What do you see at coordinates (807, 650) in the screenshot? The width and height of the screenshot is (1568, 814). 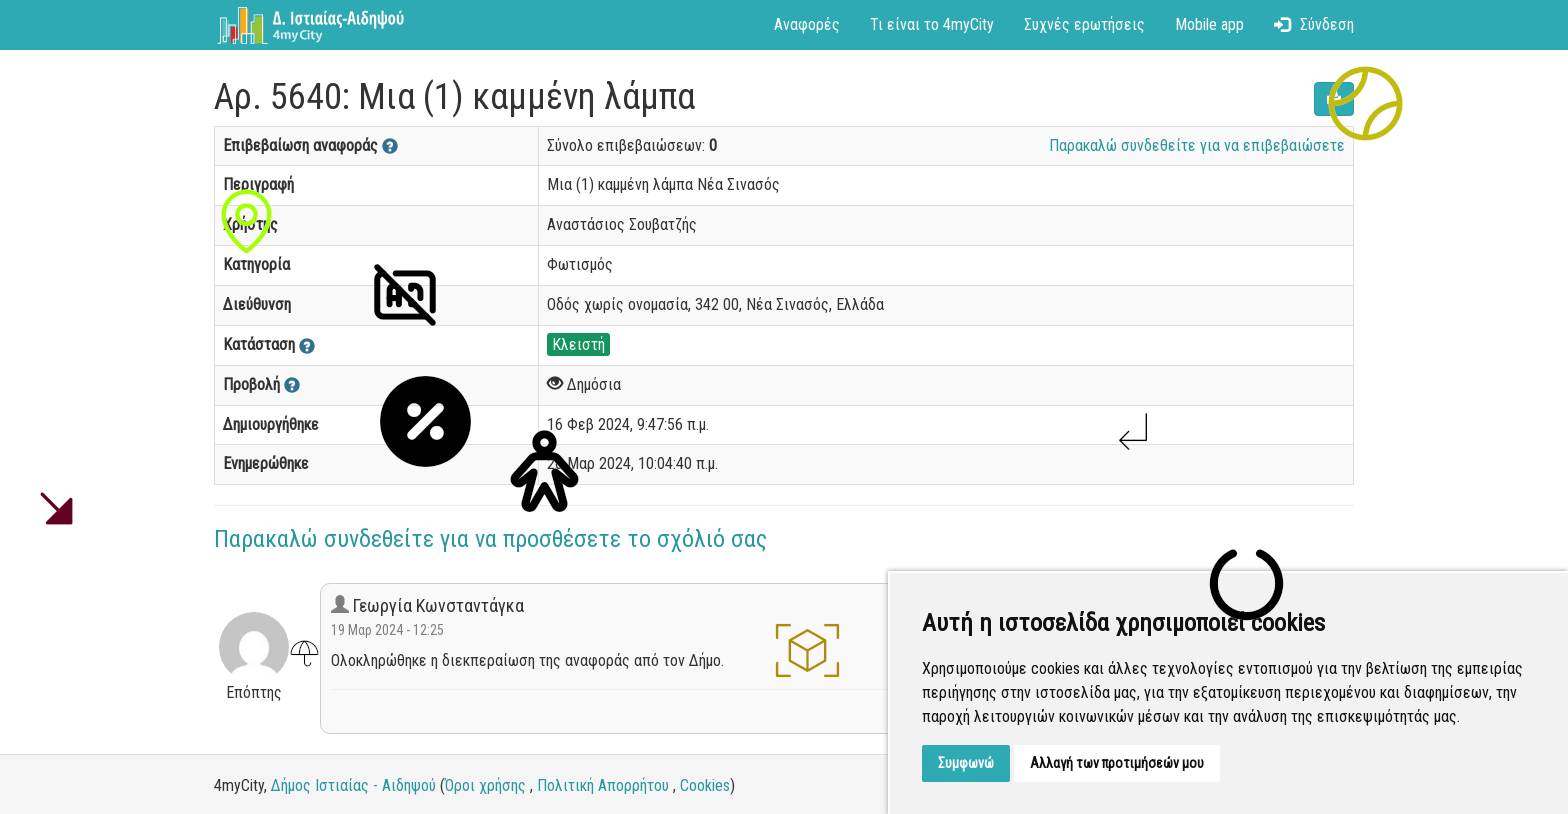 I see `scan or capture a 3D object` at bounding box center [807, 650].